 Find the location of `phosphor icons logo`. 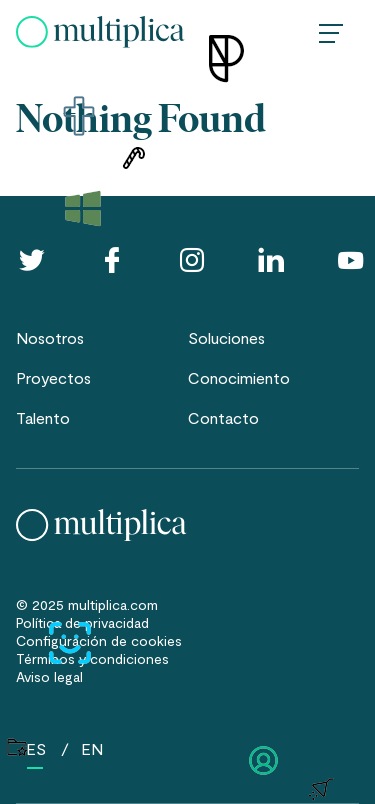

phosphor icons logo is located at coordinates (223, 56).